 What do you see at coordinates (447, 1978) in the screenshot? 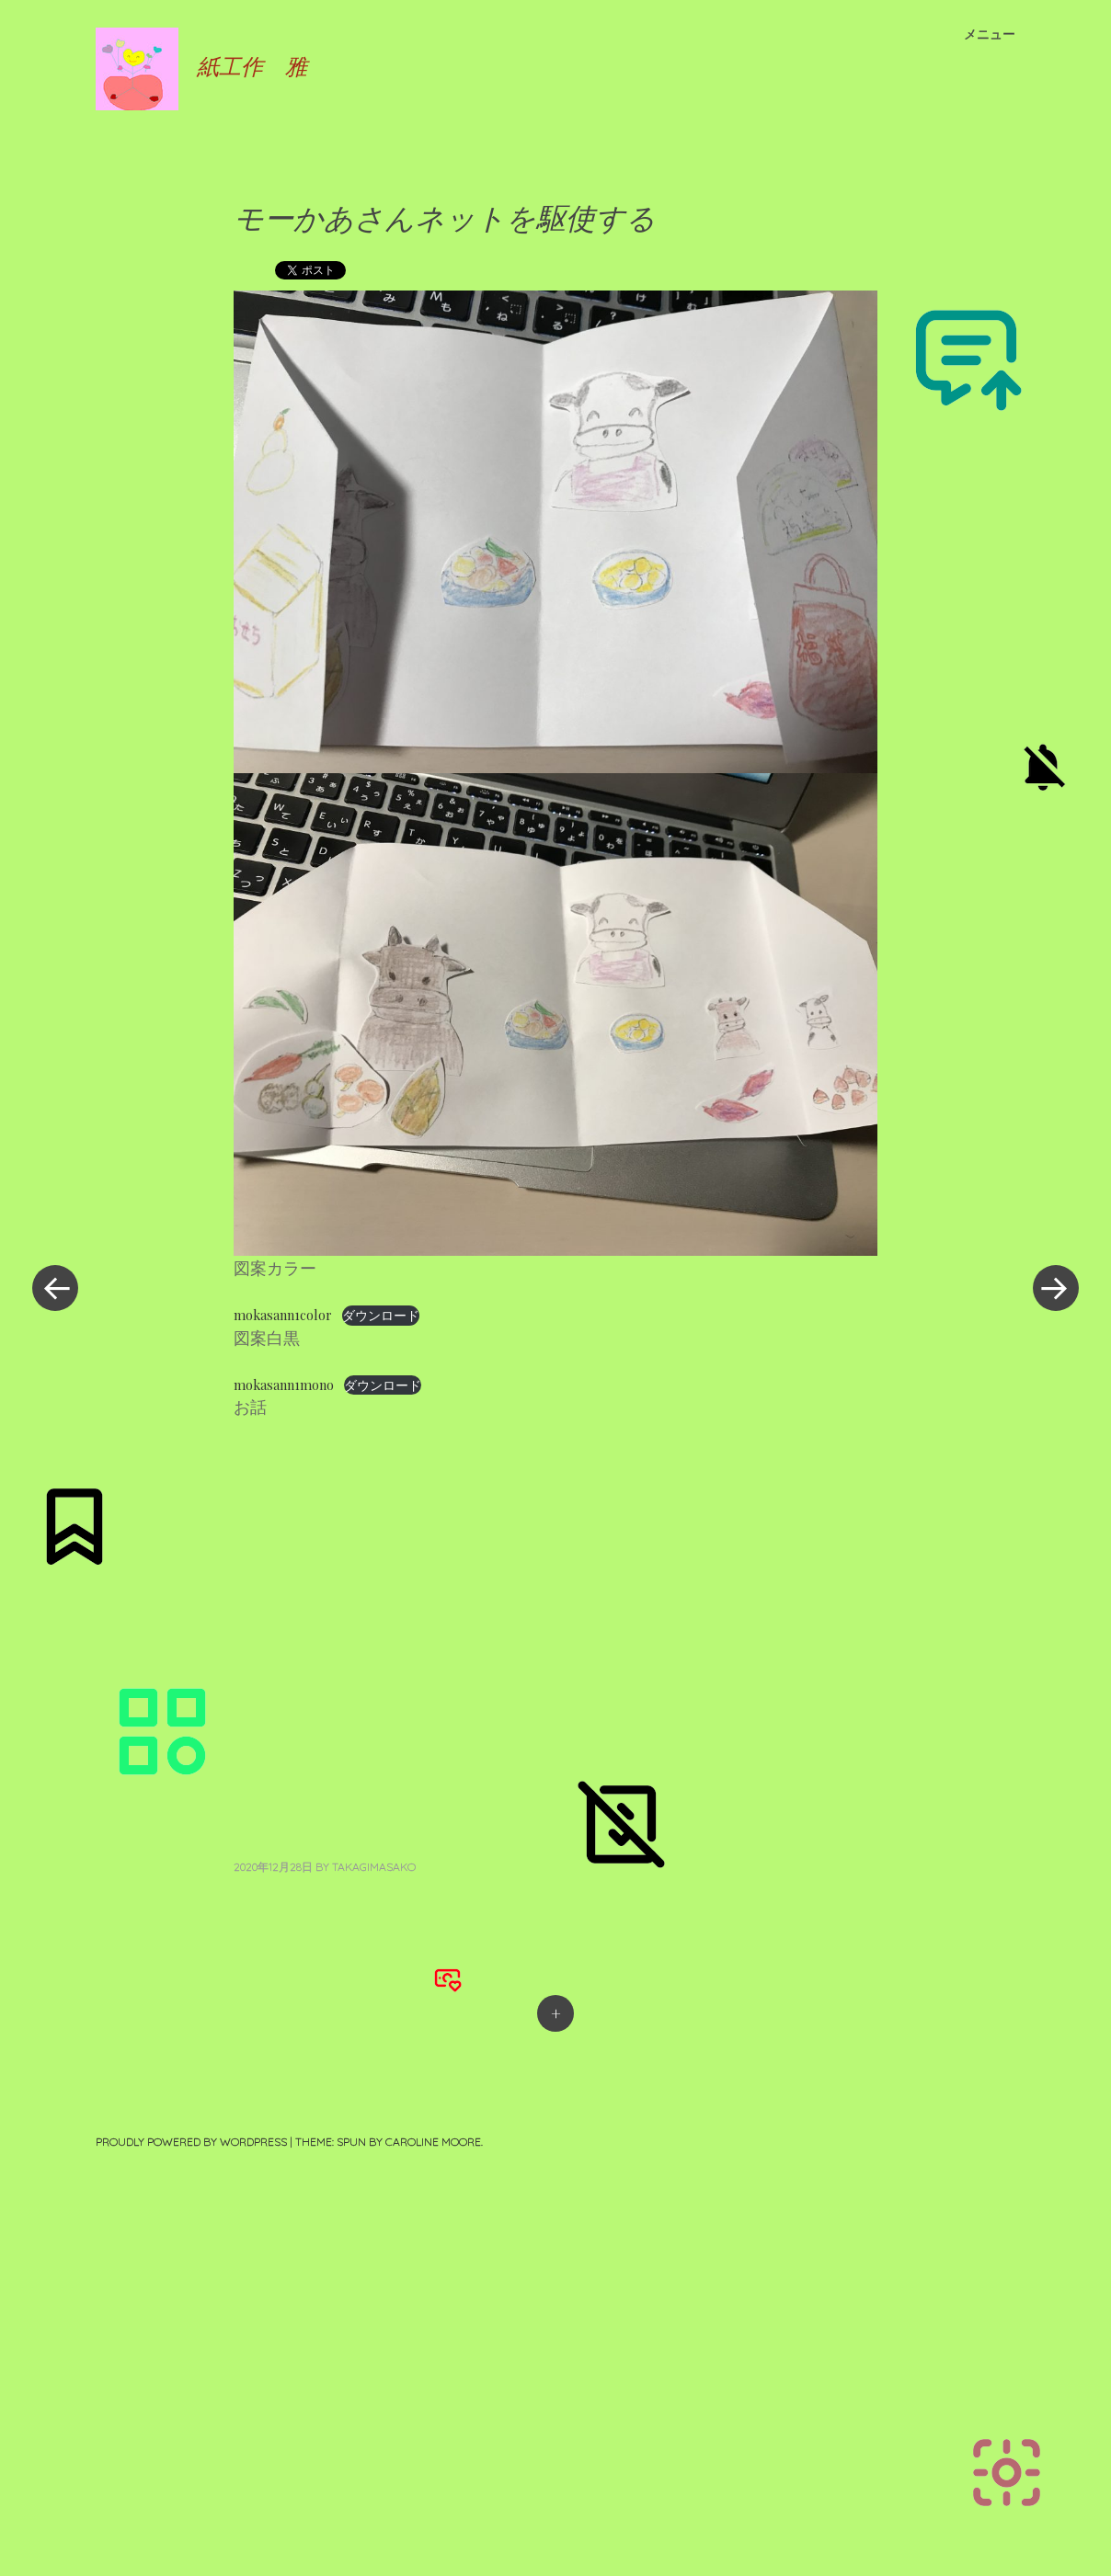
I see `donate or make a charitable contribution` at bounding box center [447, 1978].